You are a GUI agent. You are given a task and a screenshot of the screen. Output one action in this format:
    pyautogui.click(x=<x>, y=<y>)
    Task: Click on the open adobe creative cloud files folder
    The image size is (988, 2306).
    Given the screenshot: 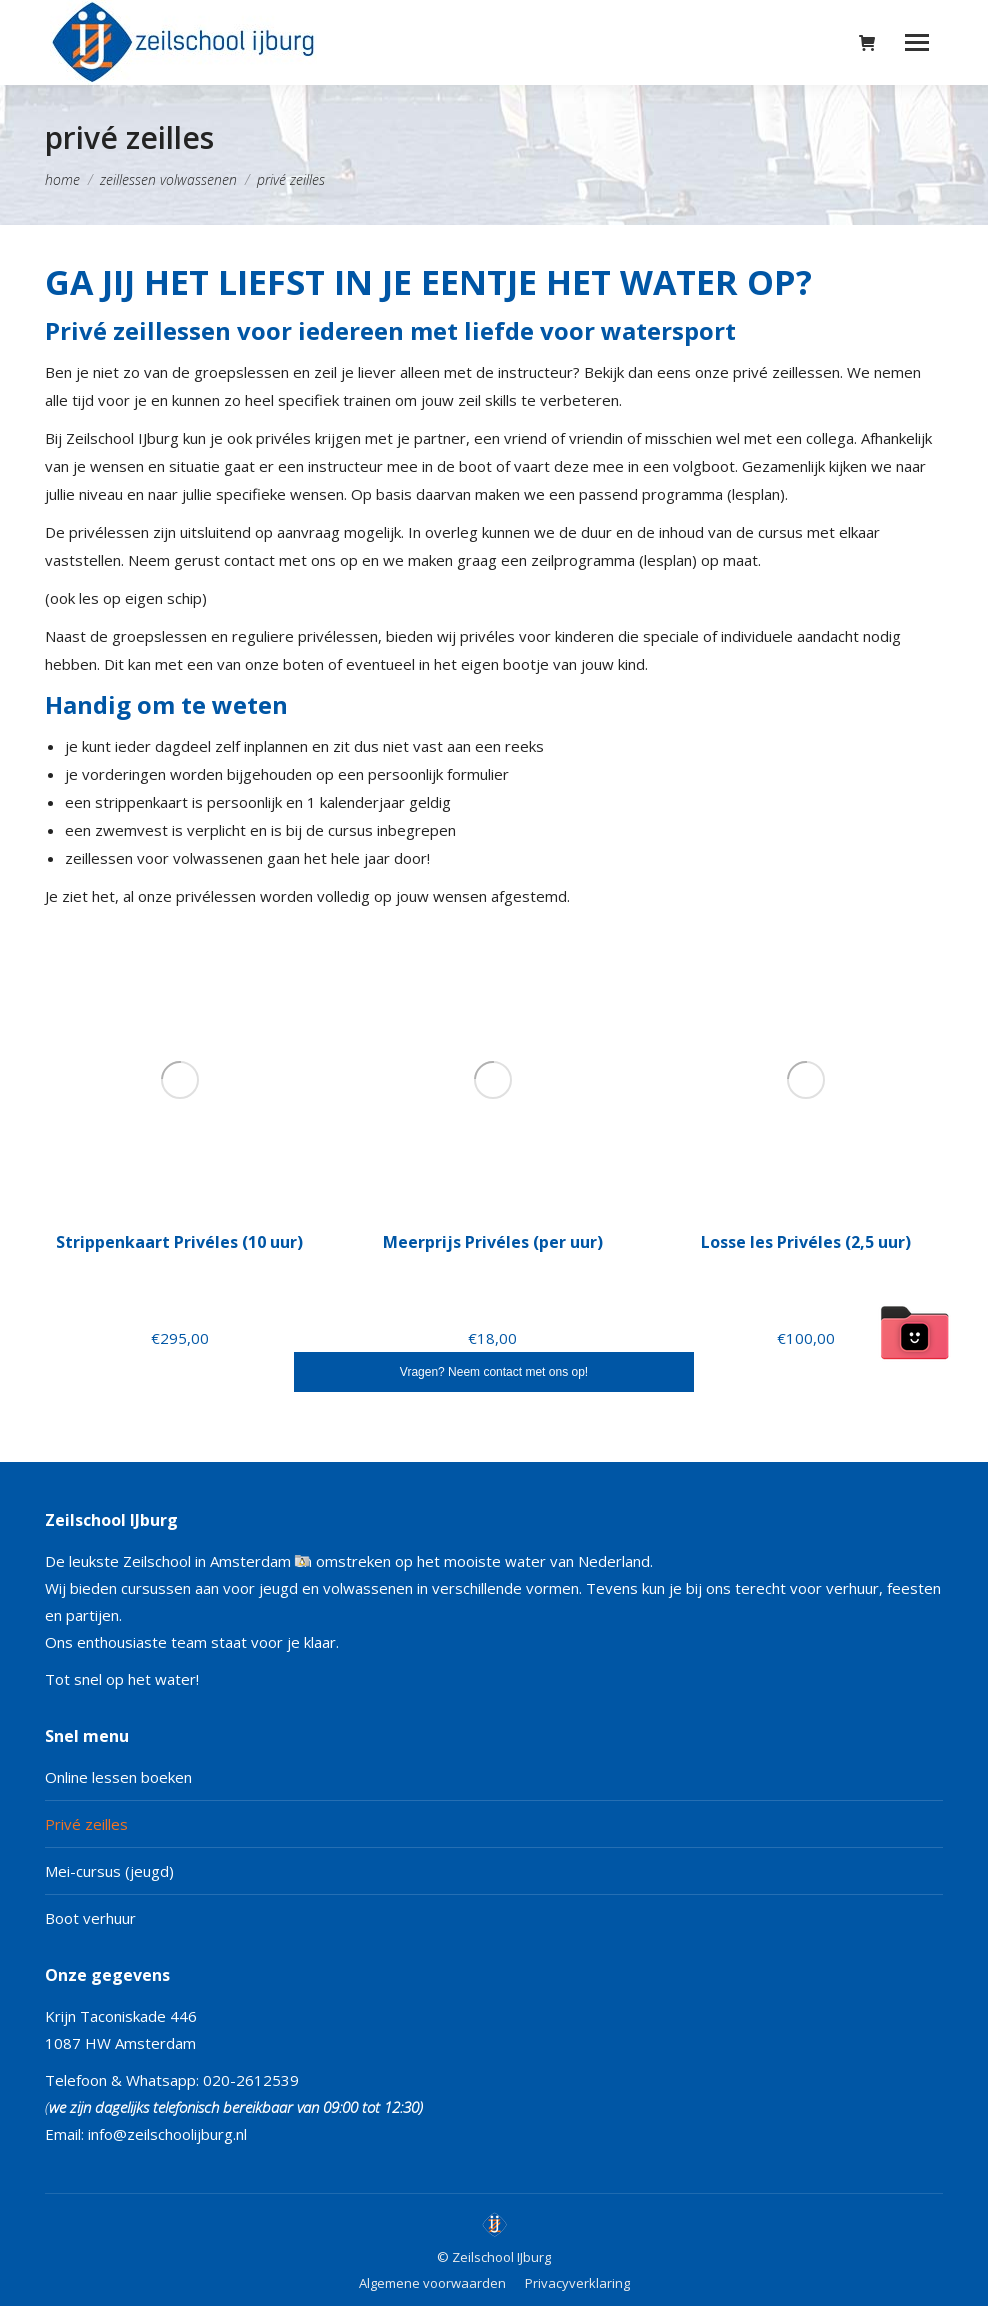 What is the action you would take?
    pyautogui.click(x=914, y=1334)
    